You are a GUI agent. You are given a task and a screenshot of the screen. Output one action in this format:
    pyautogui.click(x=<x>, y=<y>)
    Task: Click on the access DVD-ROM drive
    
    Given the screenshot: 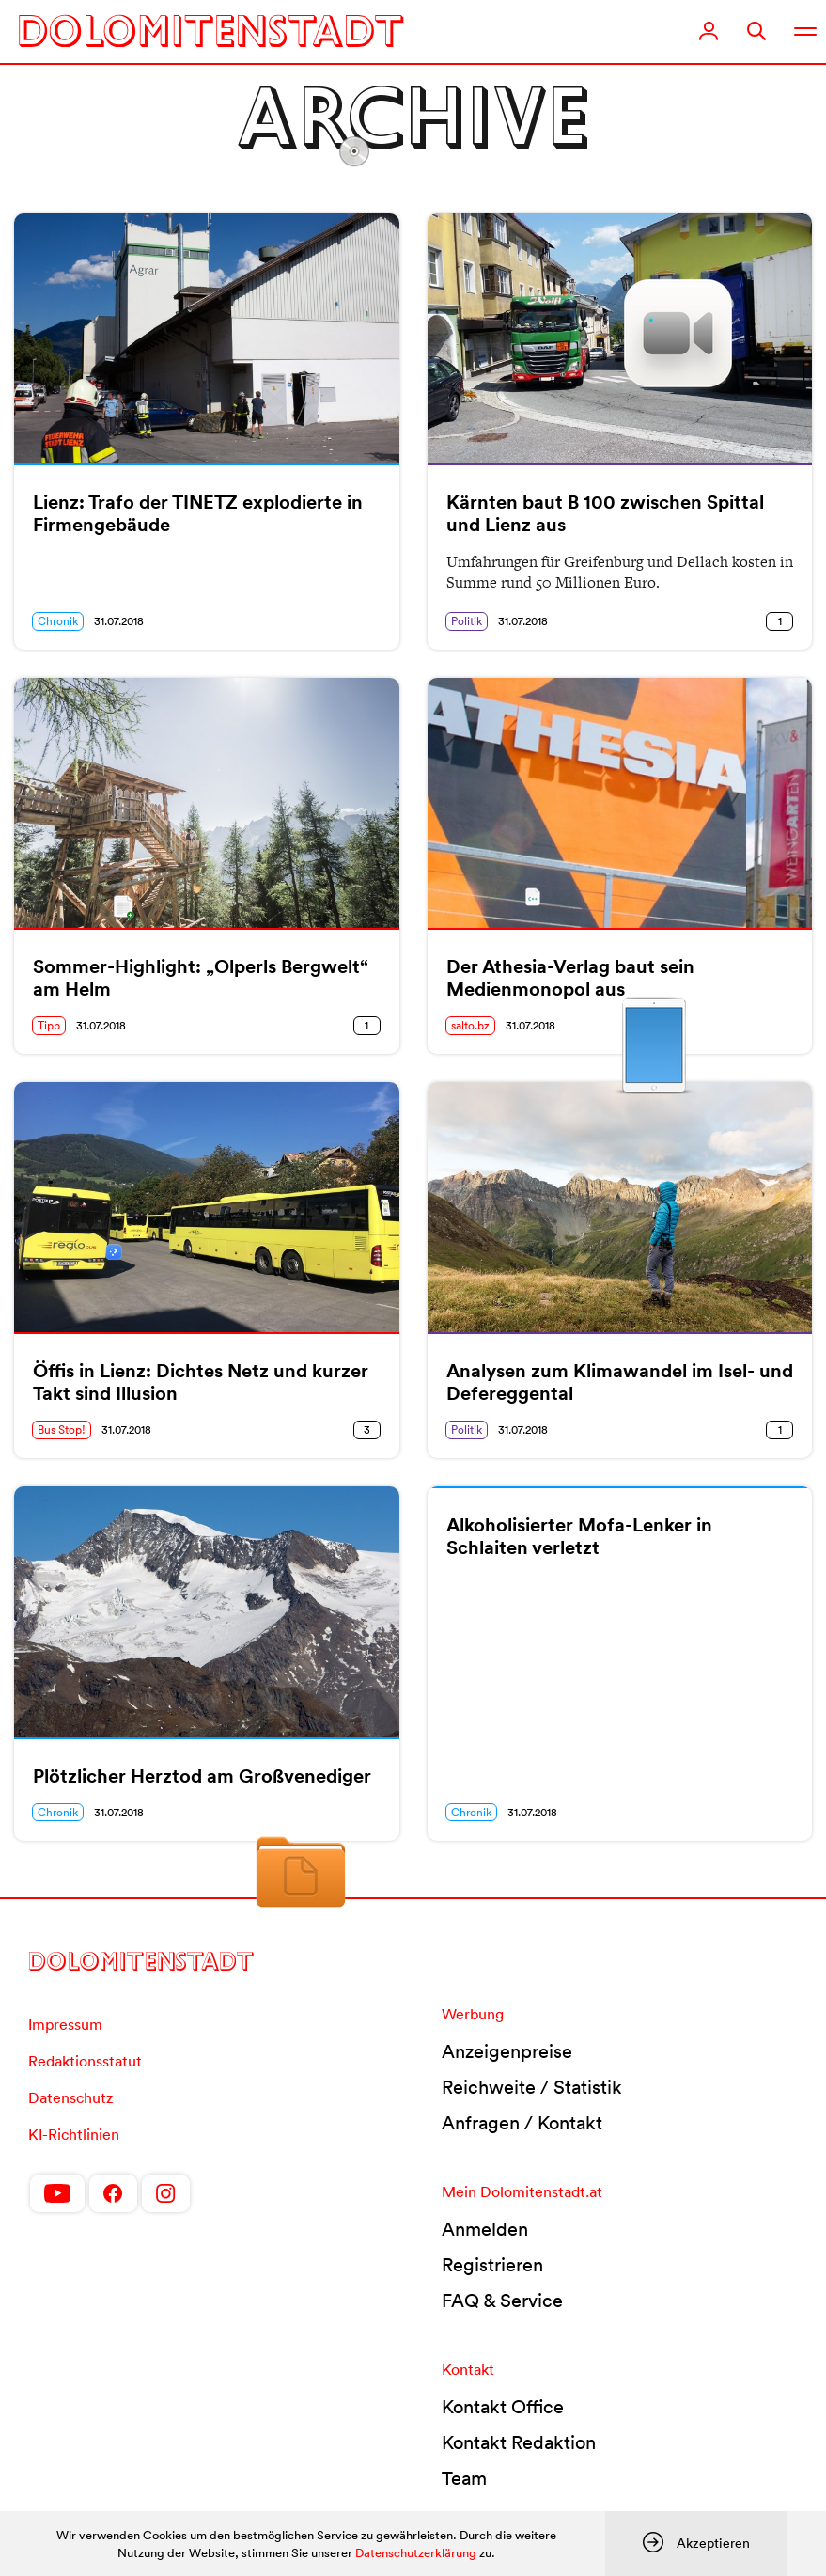 What is the action you would take?
    pyautogui.click(x=354, y=151)
    